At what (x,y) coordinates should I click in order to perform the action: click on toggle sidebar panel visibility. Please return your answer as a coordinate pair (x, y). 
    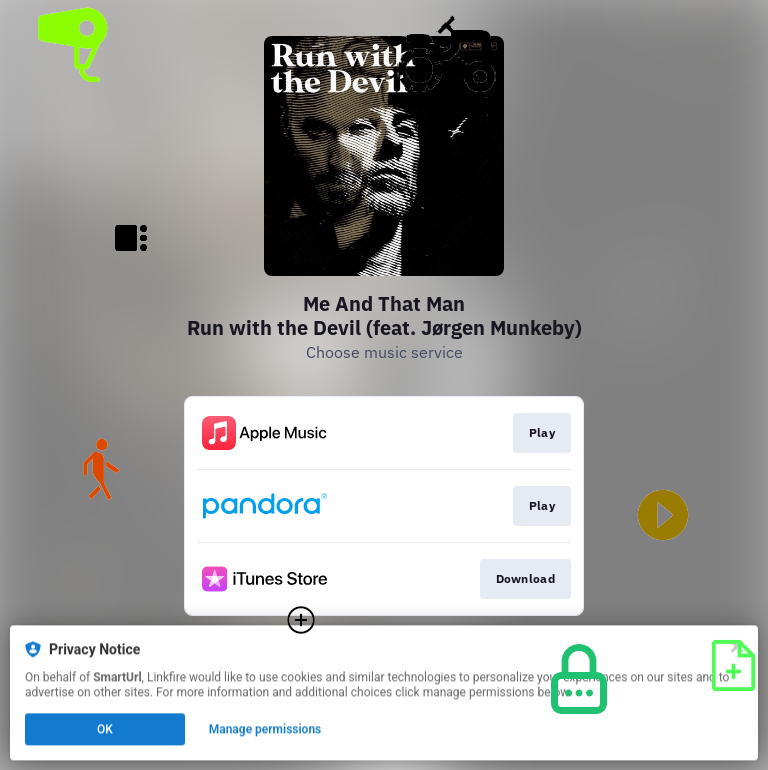
    Looking at the image, I should click on (131, 238).